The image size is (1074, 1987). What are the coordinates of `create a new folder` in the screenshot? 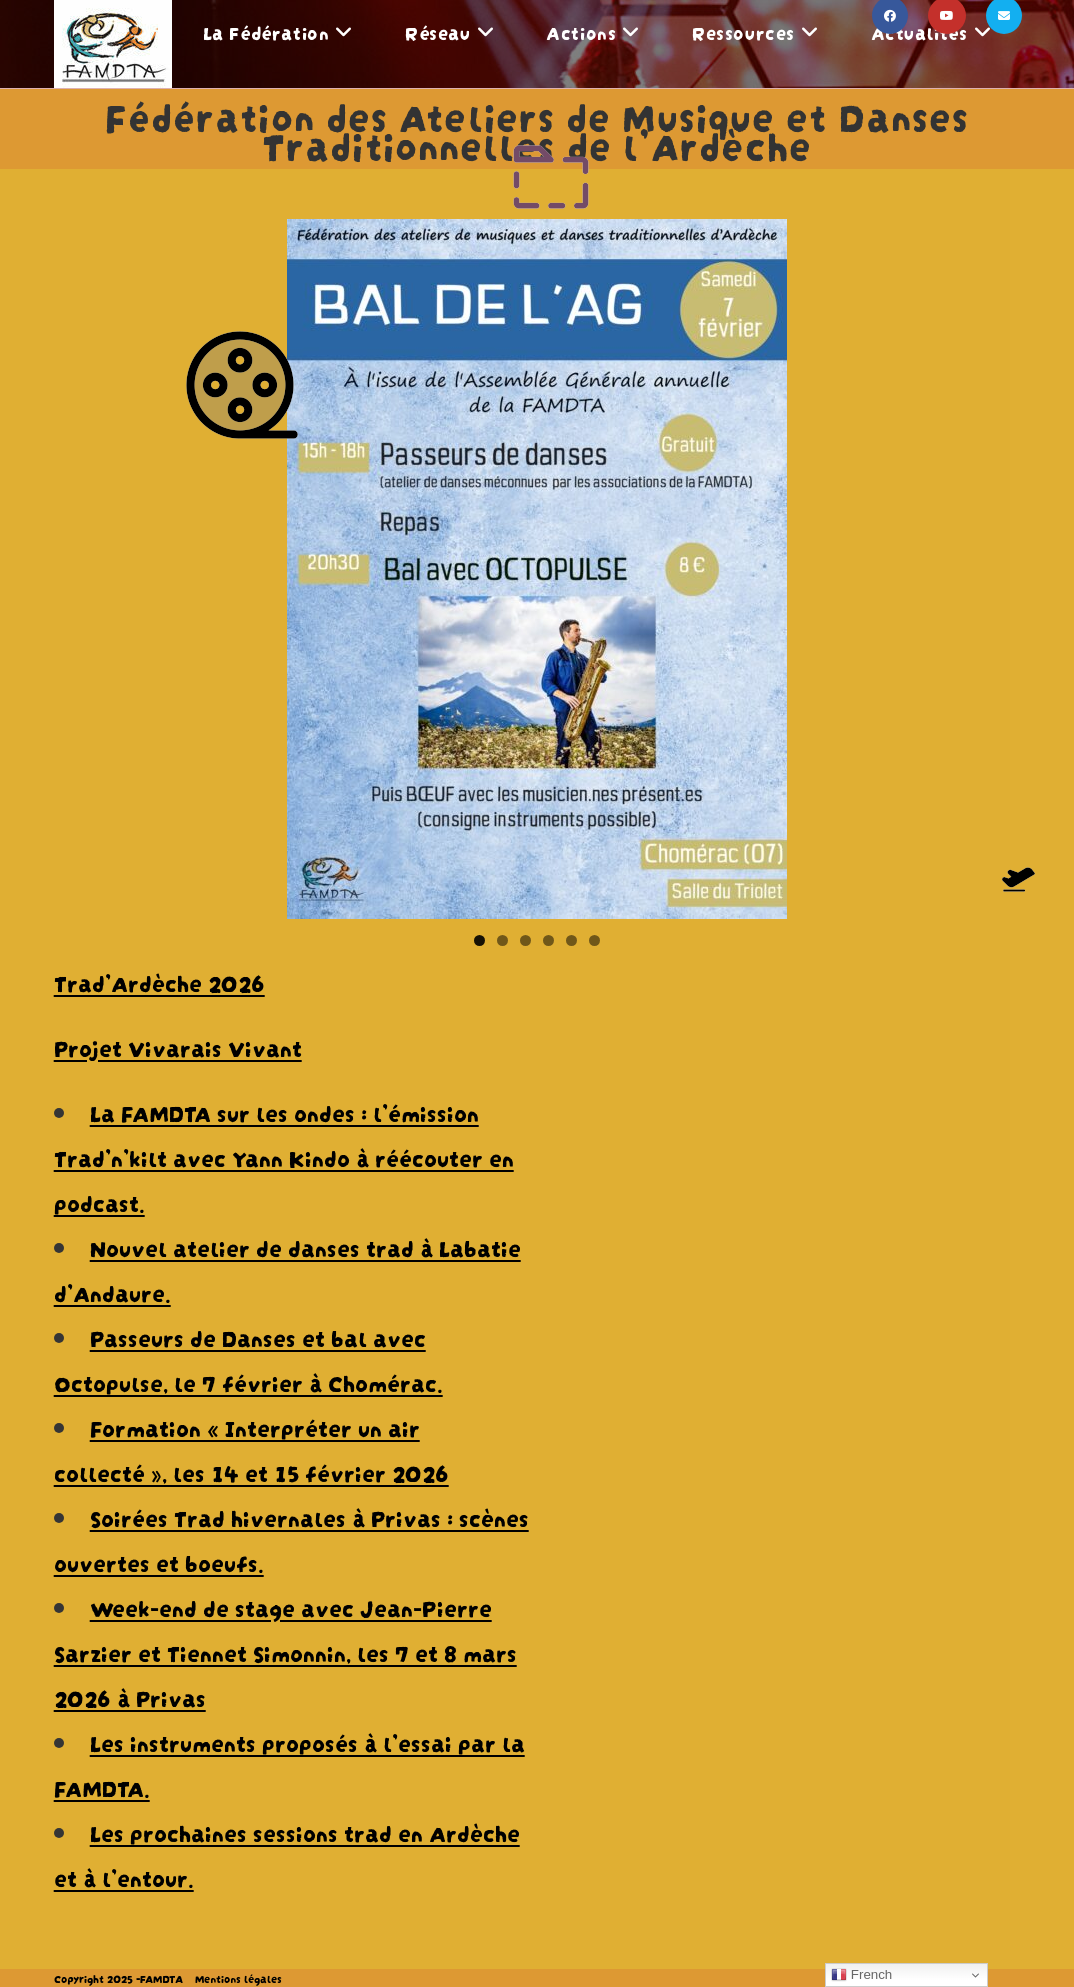 It's located at (551, 177).